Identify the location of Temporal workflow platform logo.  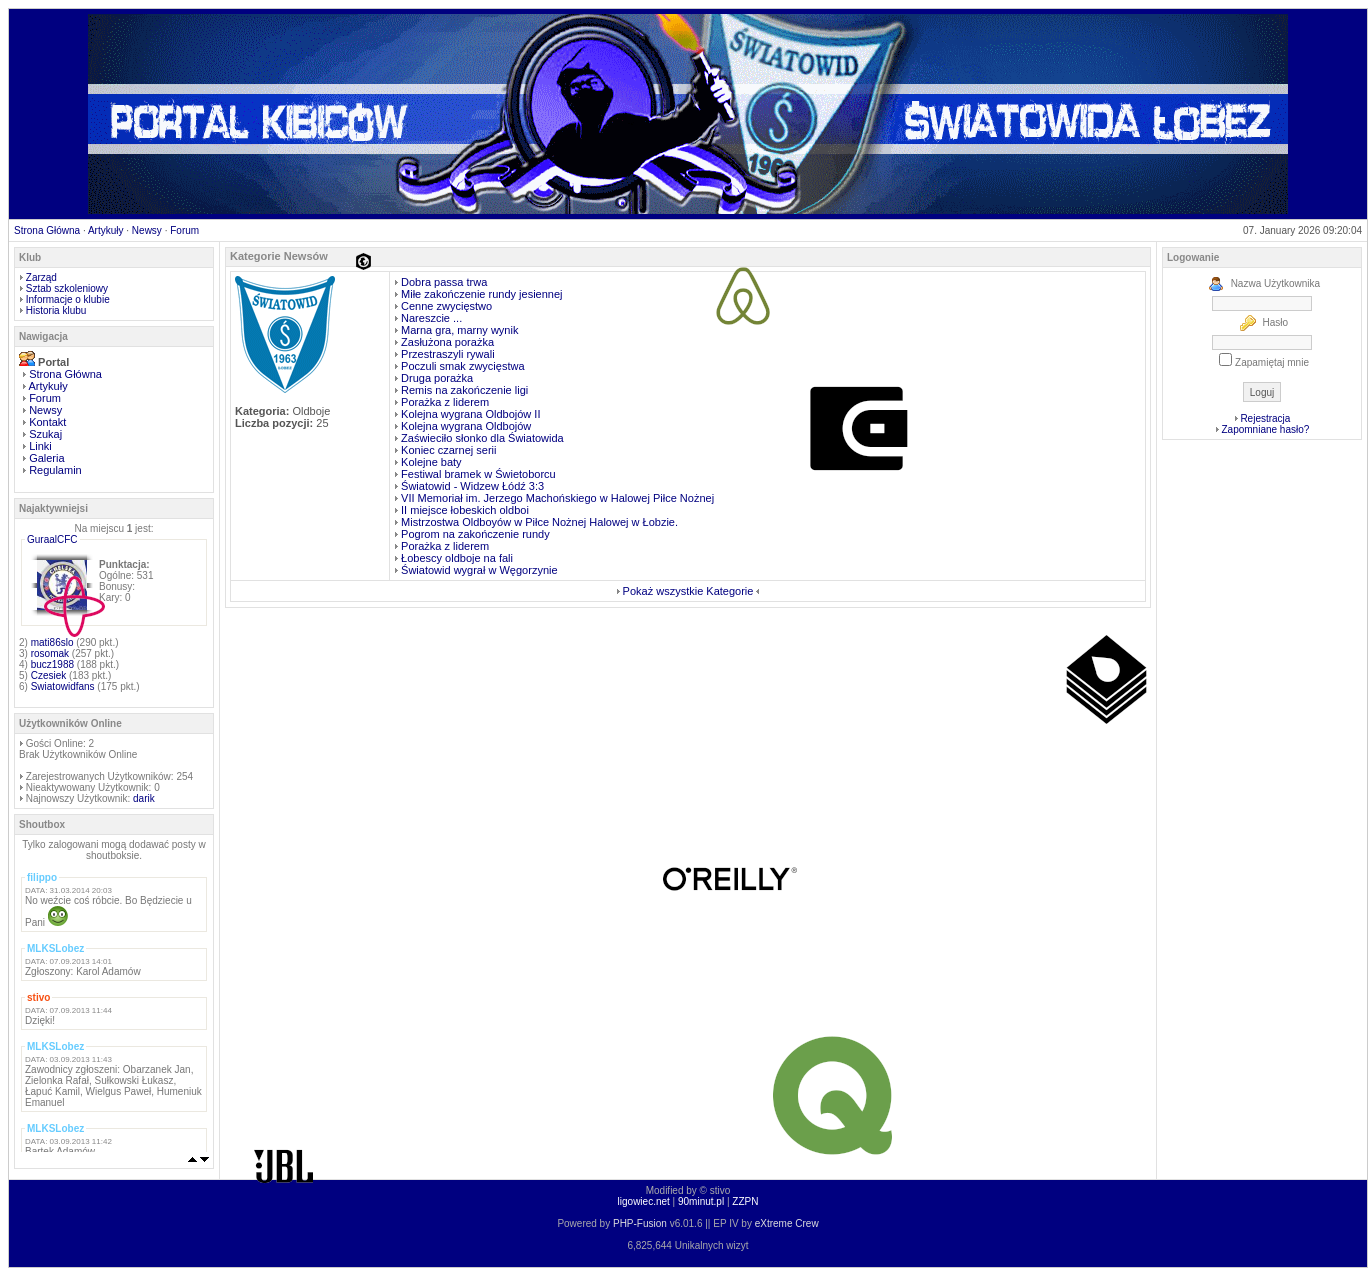
(74, 606).